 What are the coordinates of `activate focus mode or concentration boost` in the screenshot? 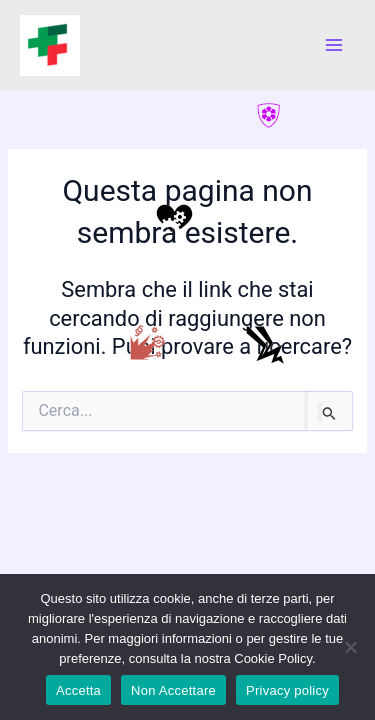 It's located at (265, 345).